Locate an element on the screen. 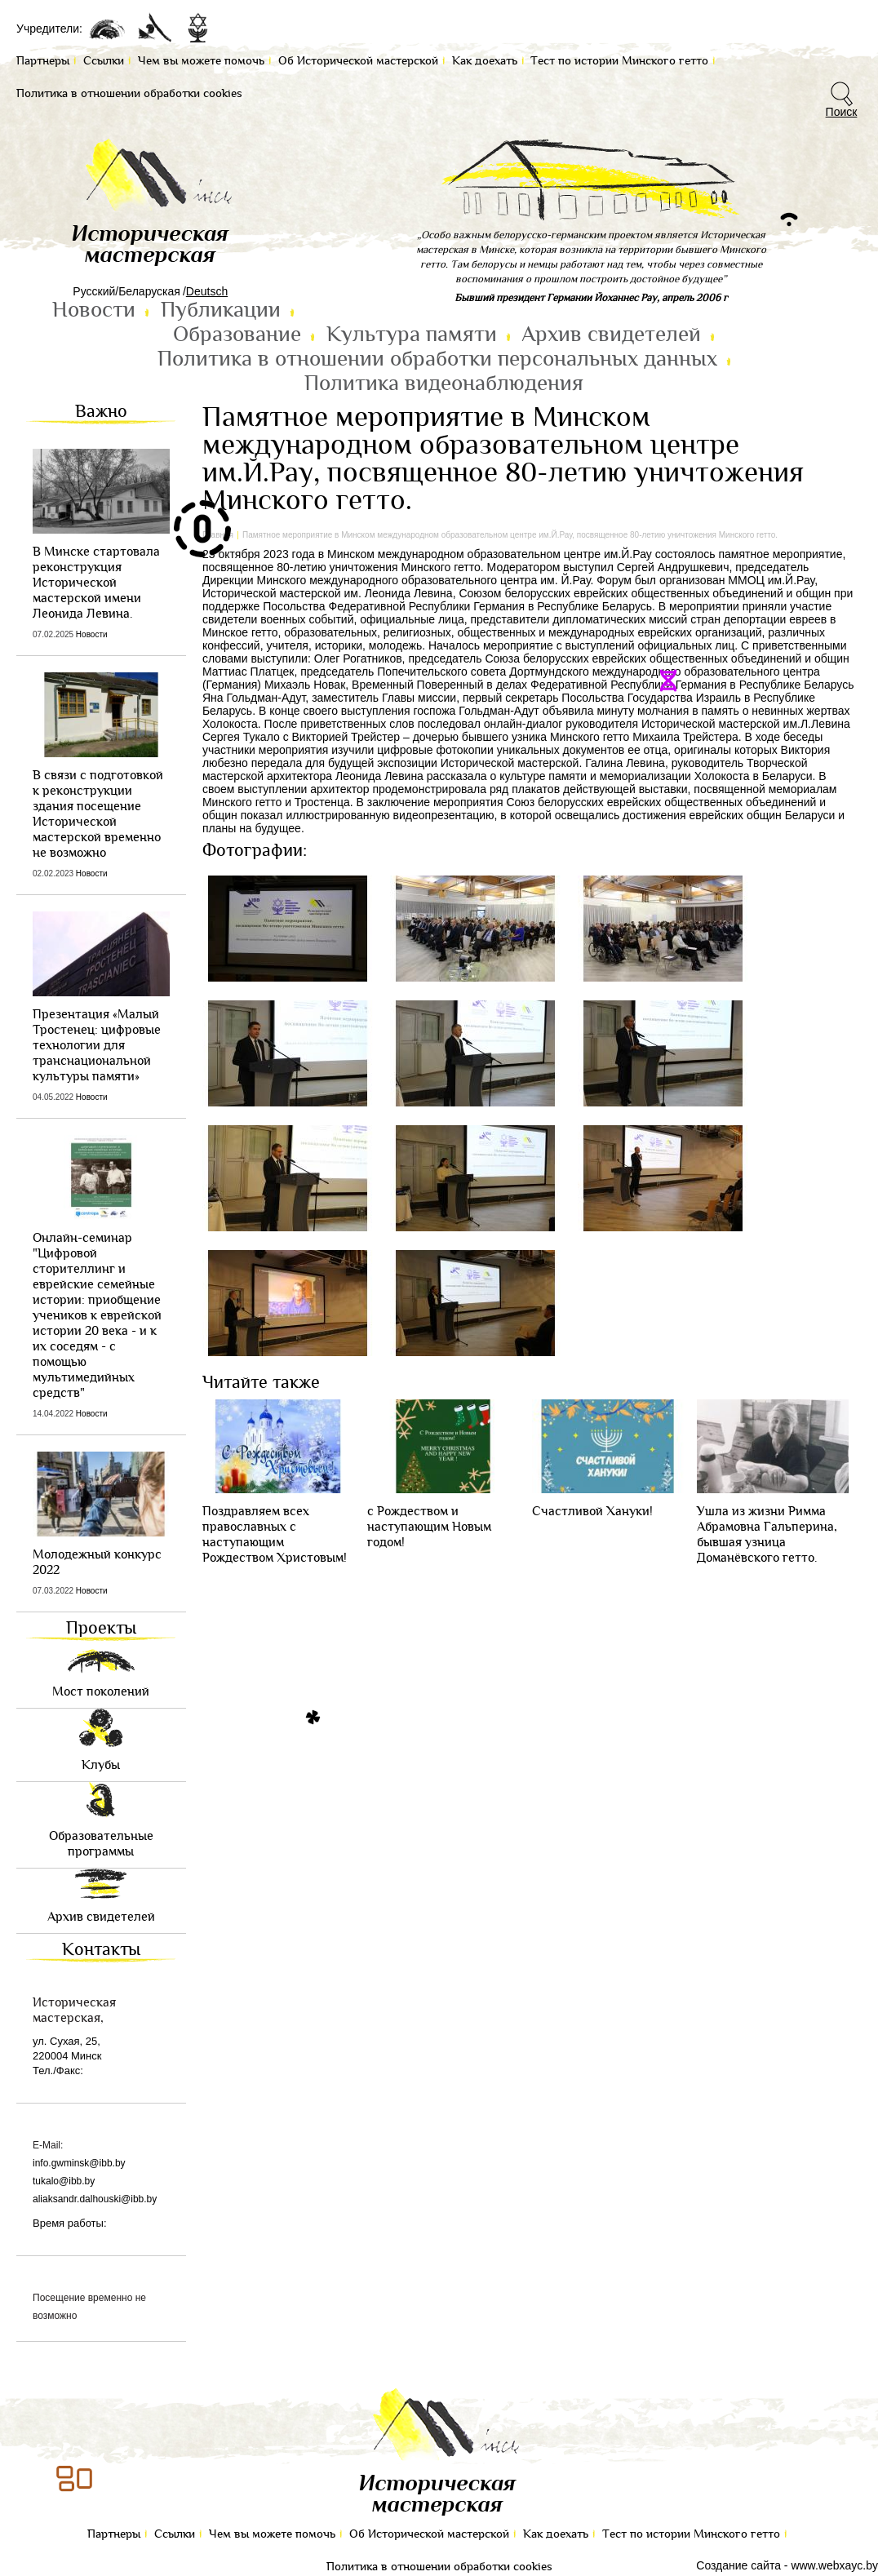  indicates weak or limited wifi signal strength is located at coordinates (789, 211).